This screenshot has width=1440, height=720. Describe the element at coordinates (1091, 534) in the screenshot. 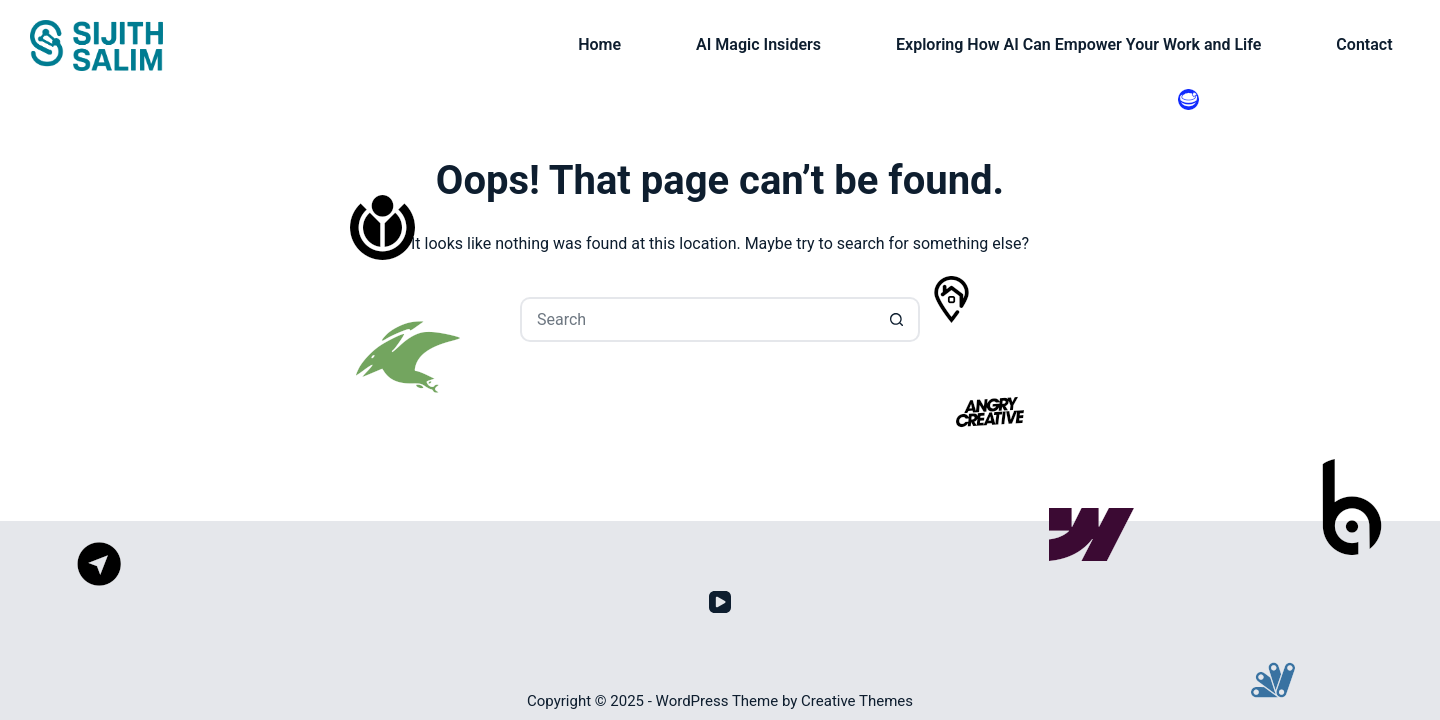

I see `open Webflow website or application` at that location.